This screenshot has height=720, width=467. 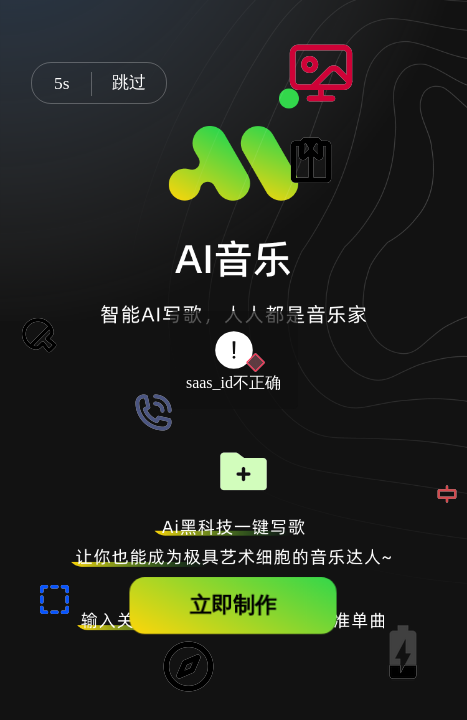 What do you see at coordinates (54, 599) in the screenshot?
I see `select or crop an area` at bounding box center [54, 599].